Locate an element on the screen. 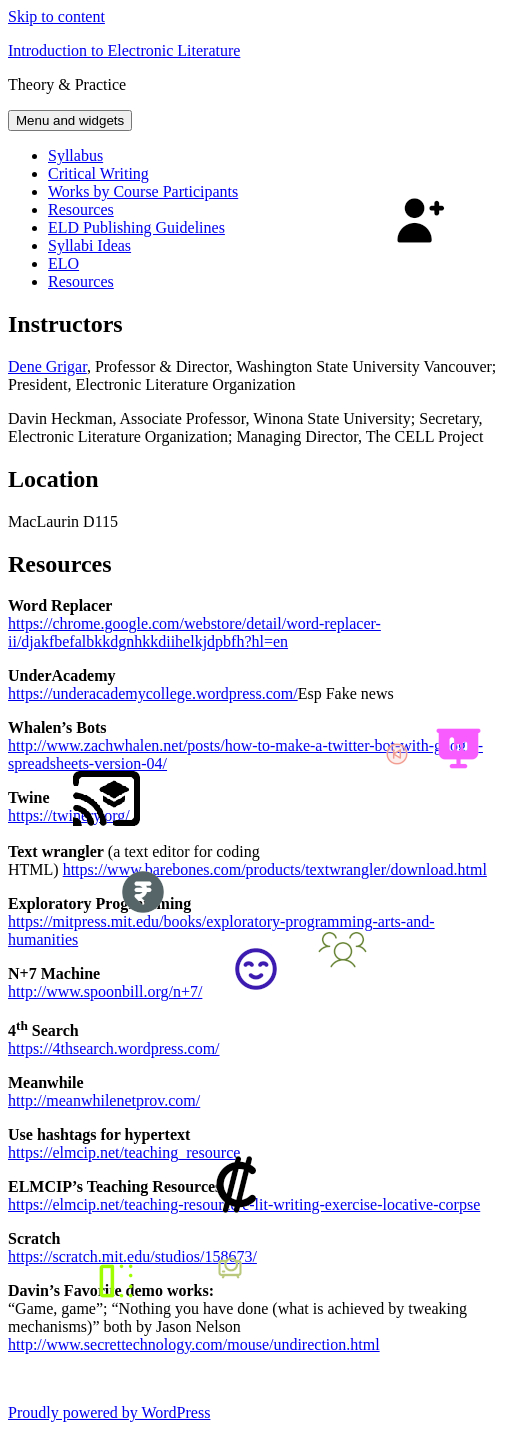 This screenshot has height=1430, width=507. skip to previous track is located at coordinates (397, 754).